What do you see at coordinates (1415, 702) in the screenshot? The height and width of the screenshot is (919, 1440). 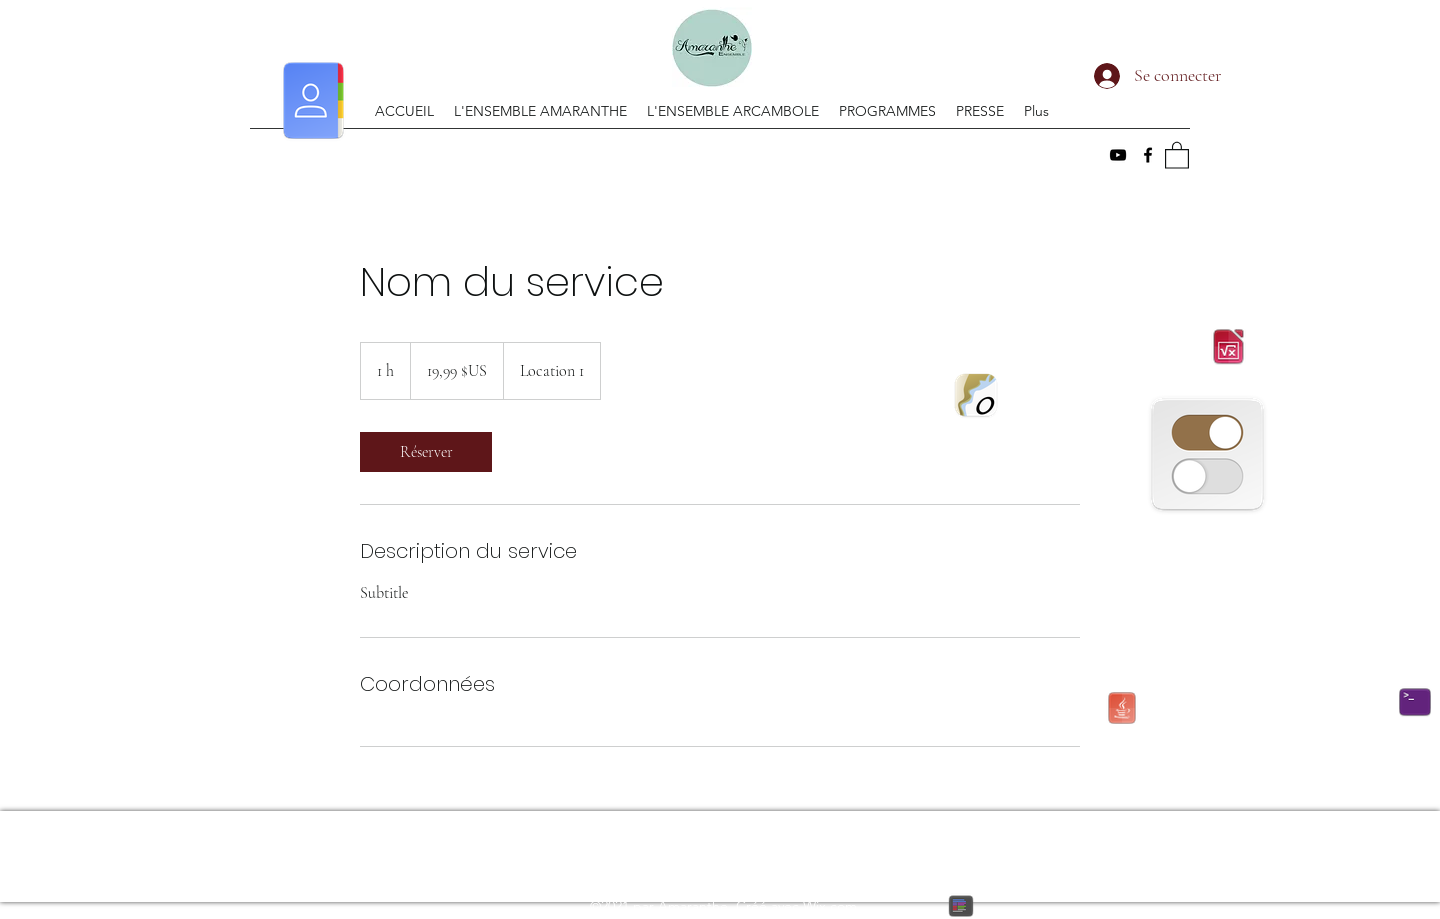 I see `open root terminal with administrator privileges` at bounding box center [1415, 702].